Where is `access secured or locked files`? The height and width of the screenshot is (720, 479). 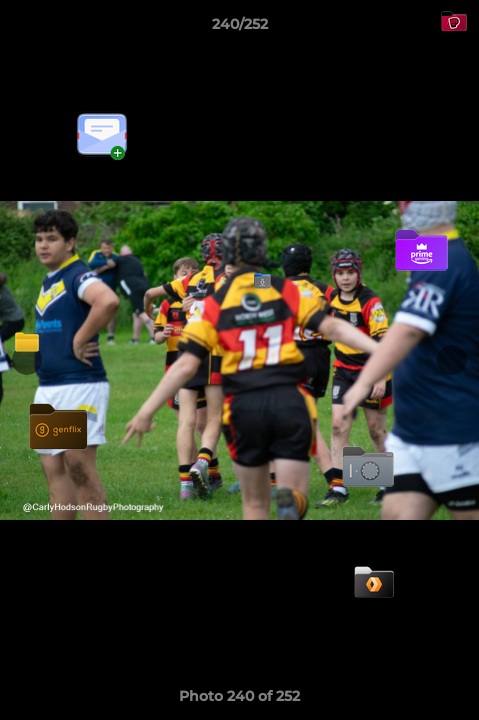 access secured or locked files is located at coordinates (368, 468).